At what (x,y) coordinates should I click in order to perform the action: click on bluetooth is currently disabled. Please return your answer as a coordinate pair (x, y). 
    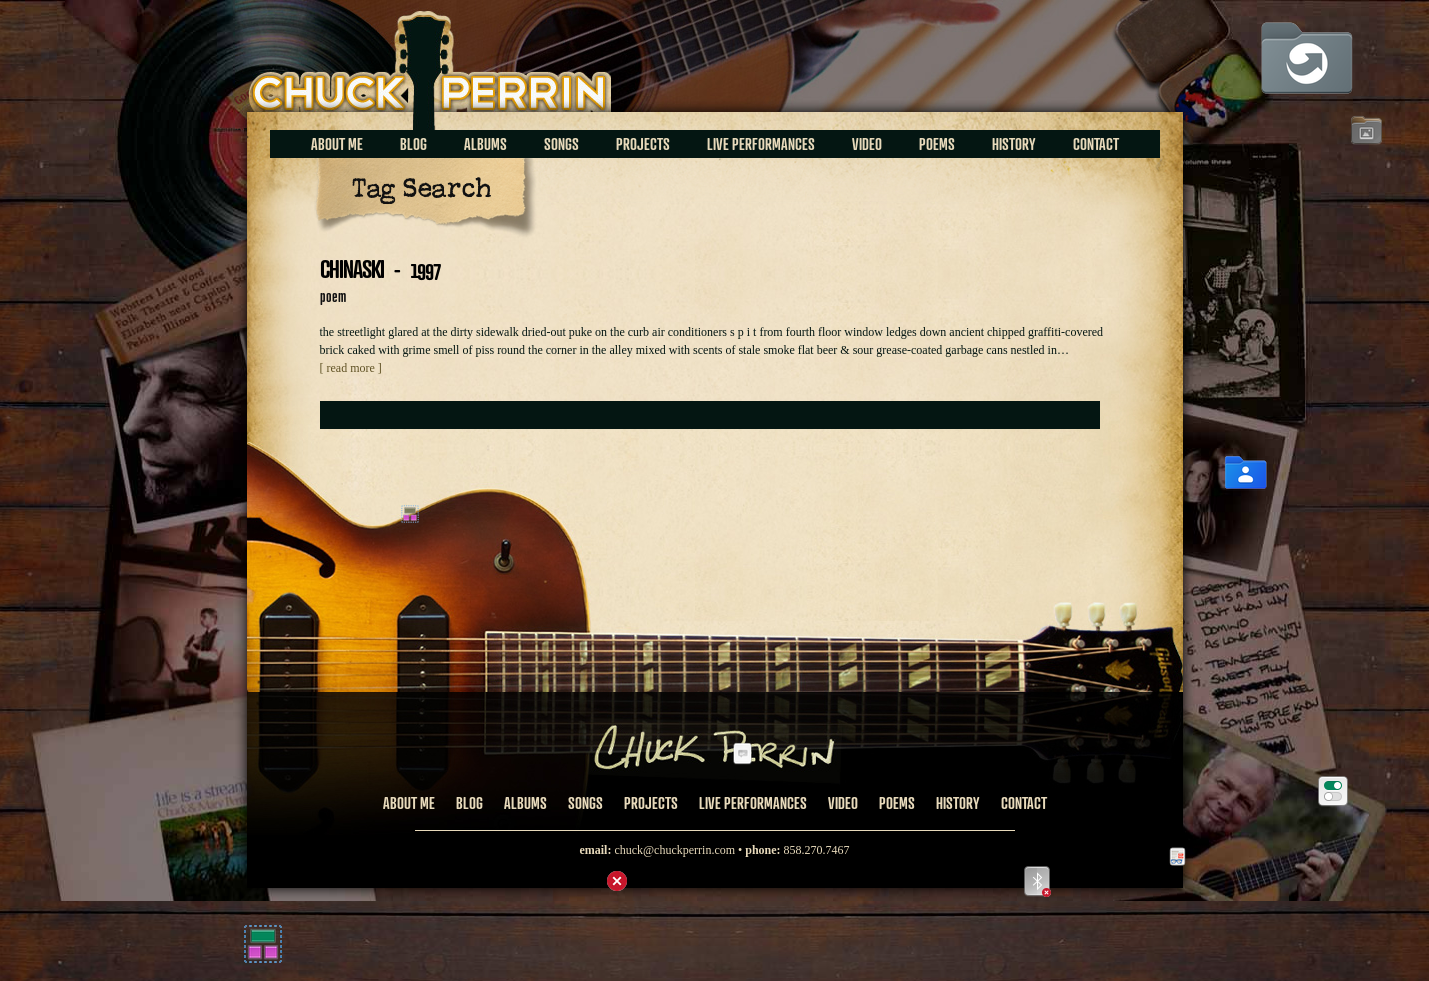
    Looking at the image, I should click on (1037, 881).